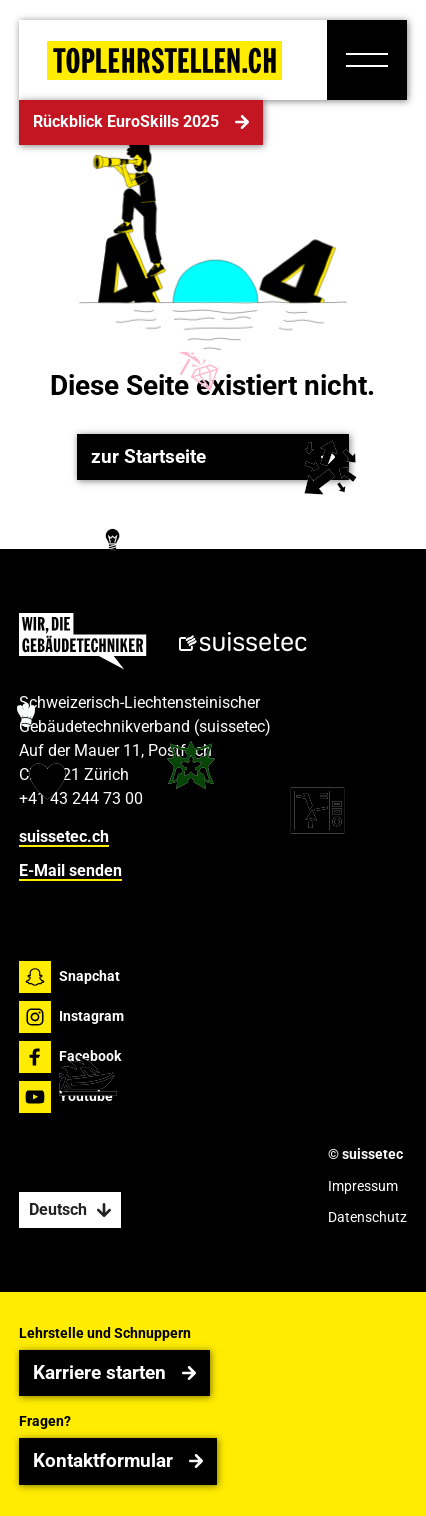 The image size is (426, 1516). I want to click on select speedboat or watercraft vehicle, so click(88, 1067).